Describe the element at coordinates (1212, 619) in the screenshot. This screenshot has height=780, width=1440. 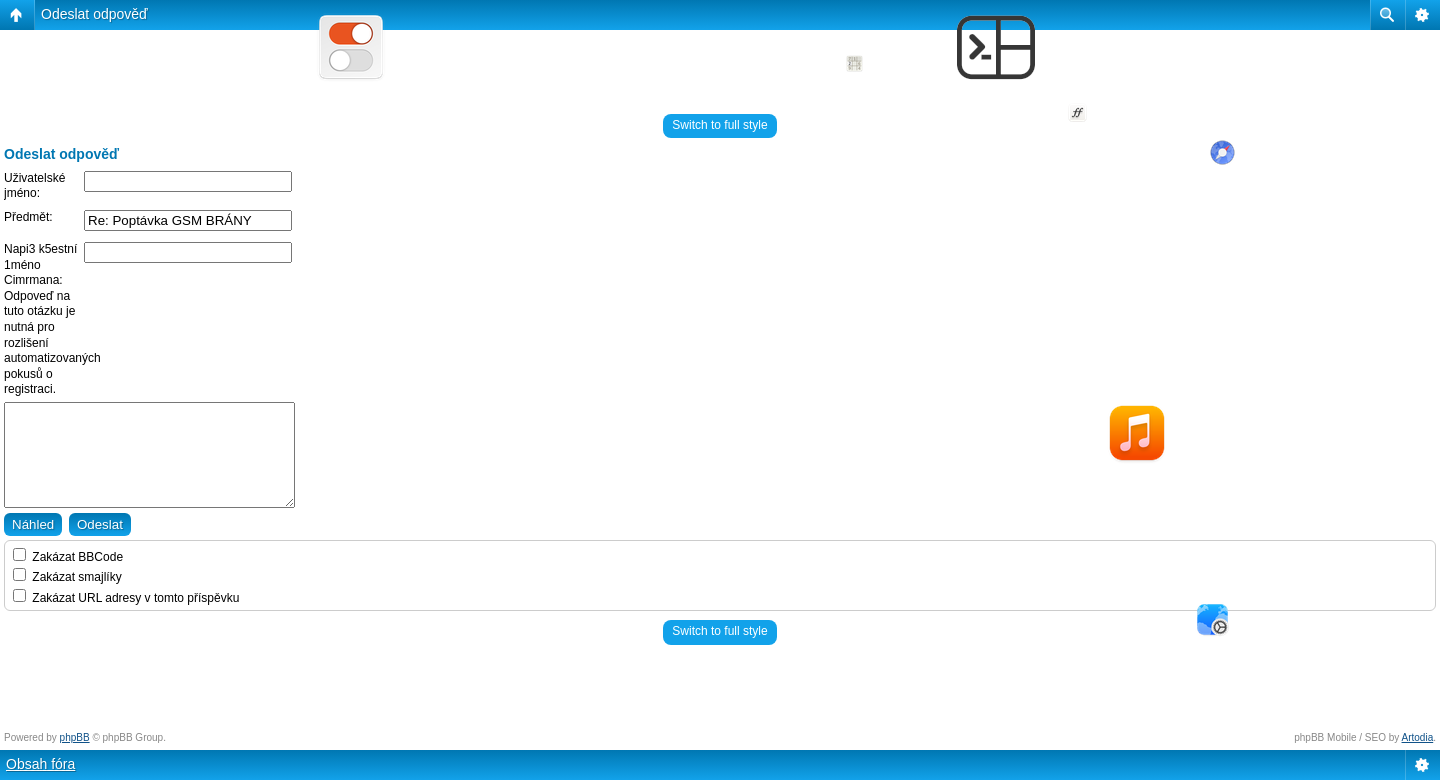
I see `configure network and workgroup settings` at that location.